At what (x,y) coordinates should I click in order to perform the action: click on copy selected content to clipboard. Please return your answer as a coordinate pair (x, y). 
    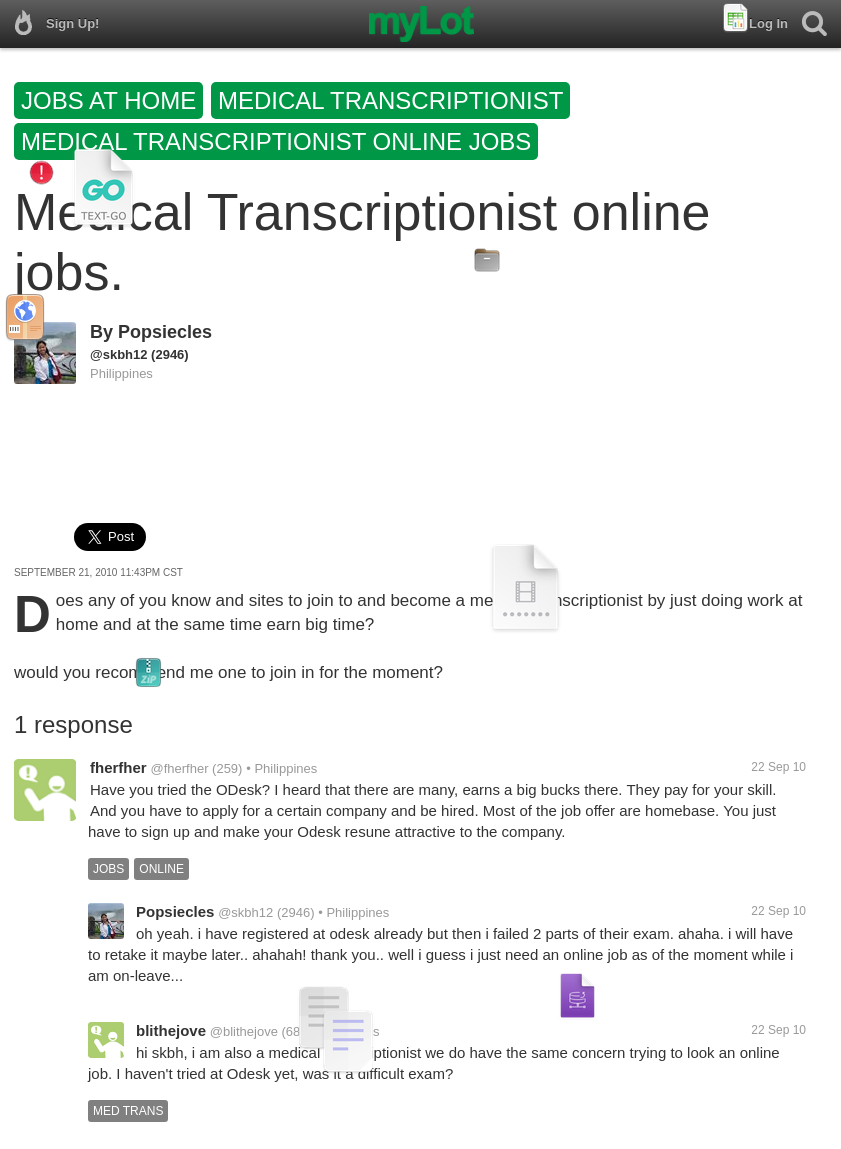
    Looking at the image, I should click on (336, 1029).